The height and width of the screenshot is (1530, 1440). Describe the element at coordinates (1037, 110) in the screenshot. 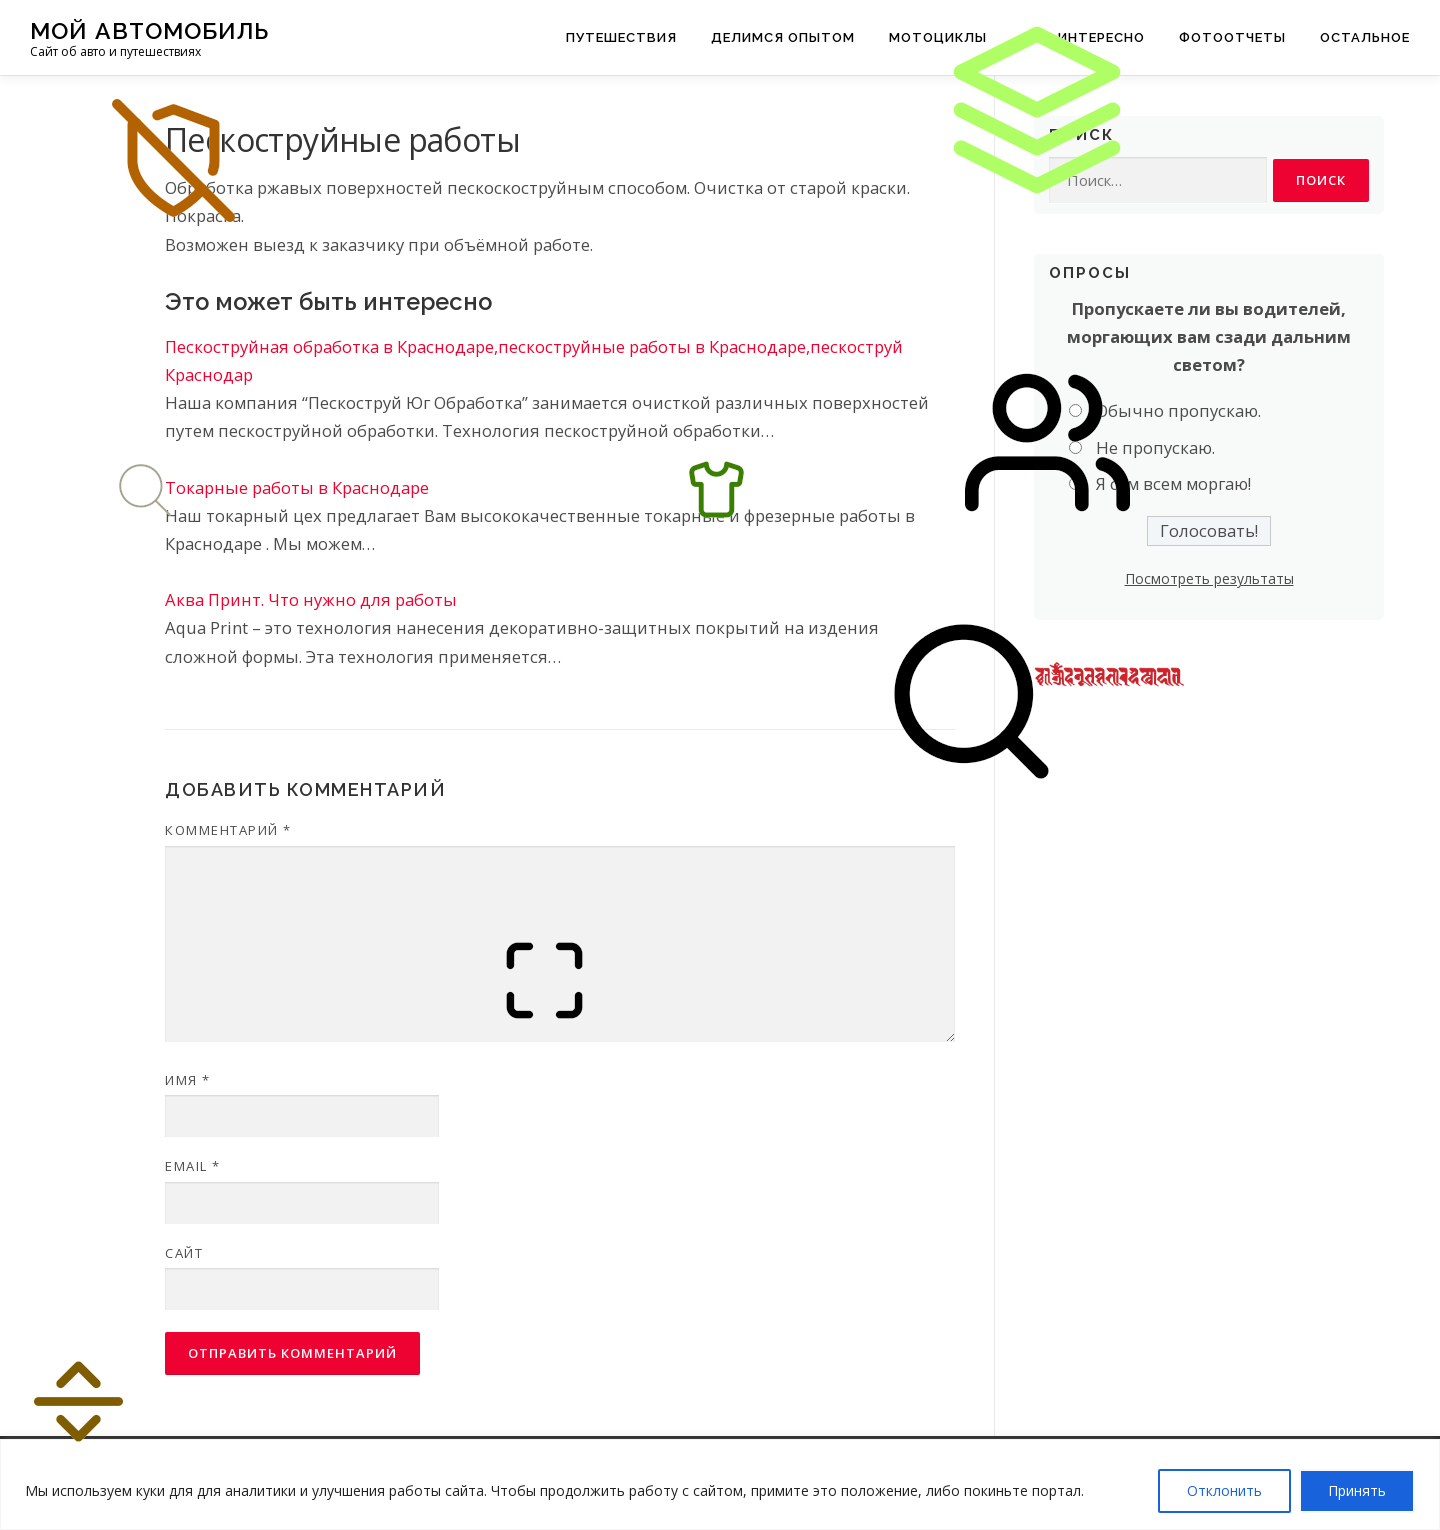

I see `view or manage layers` at that location.